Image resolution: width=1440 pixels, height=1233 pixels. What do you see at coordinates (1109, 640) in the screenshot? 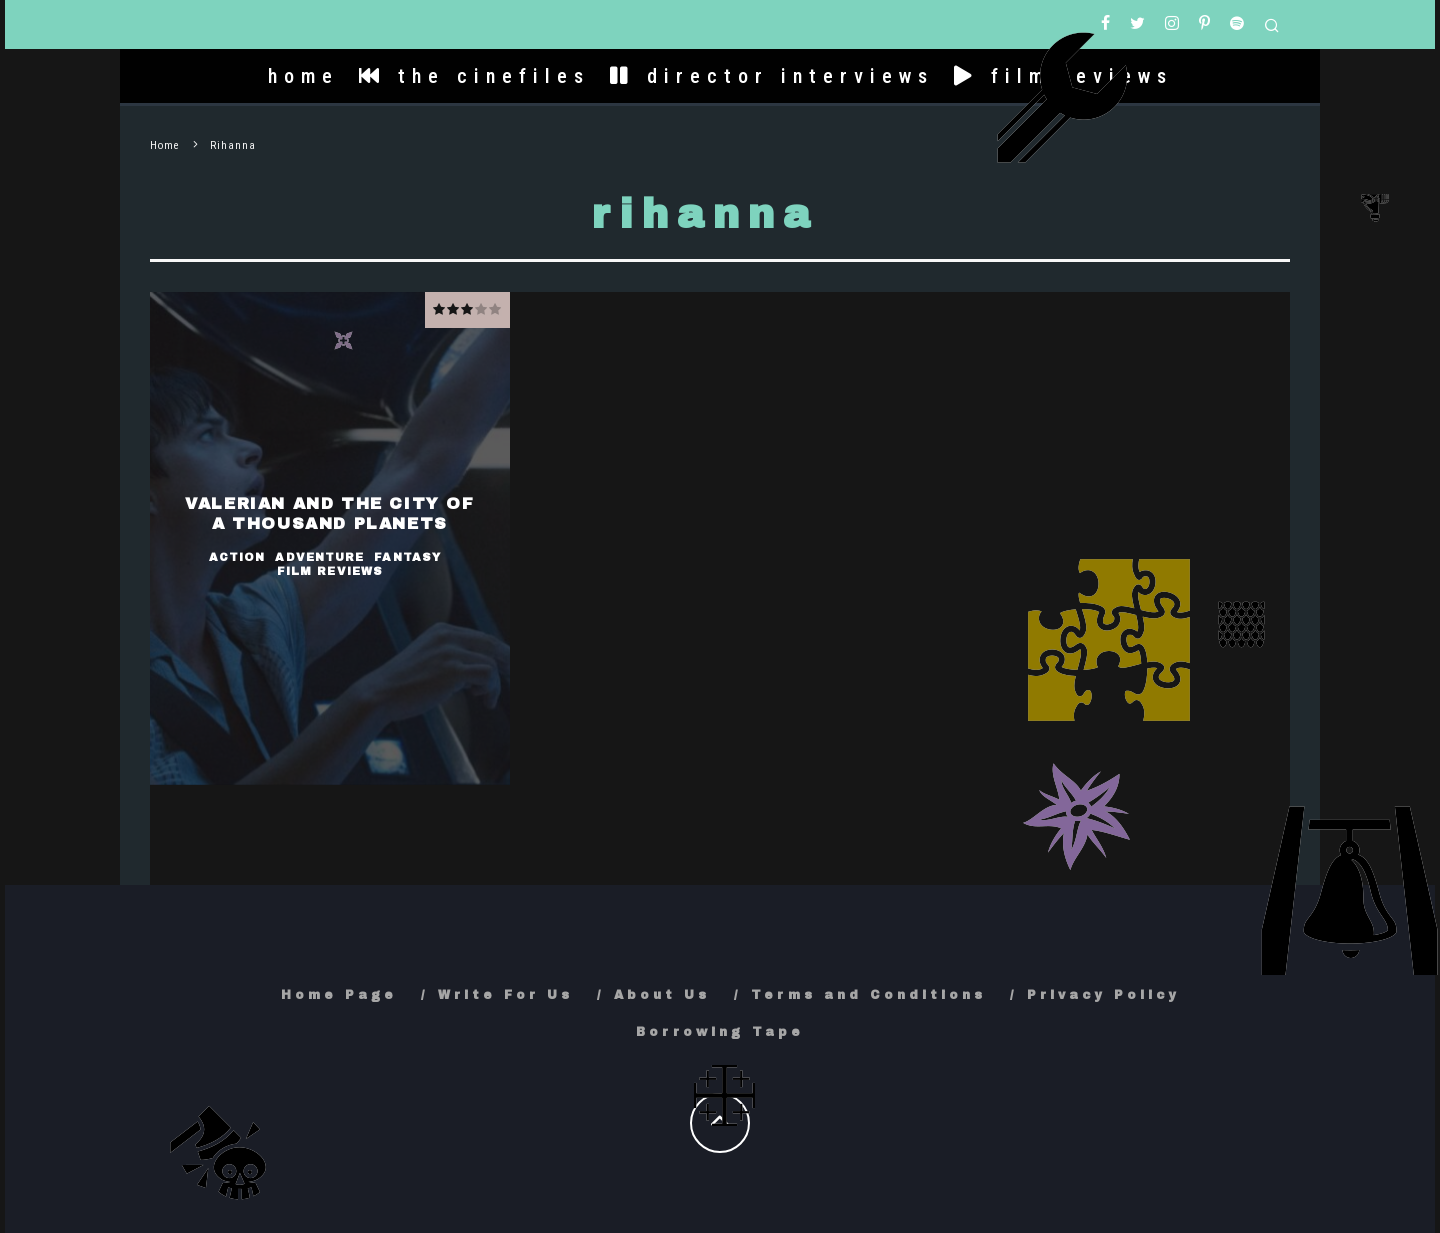
I see `access puzzle or brain training games` at bounding box center [1109, 640].